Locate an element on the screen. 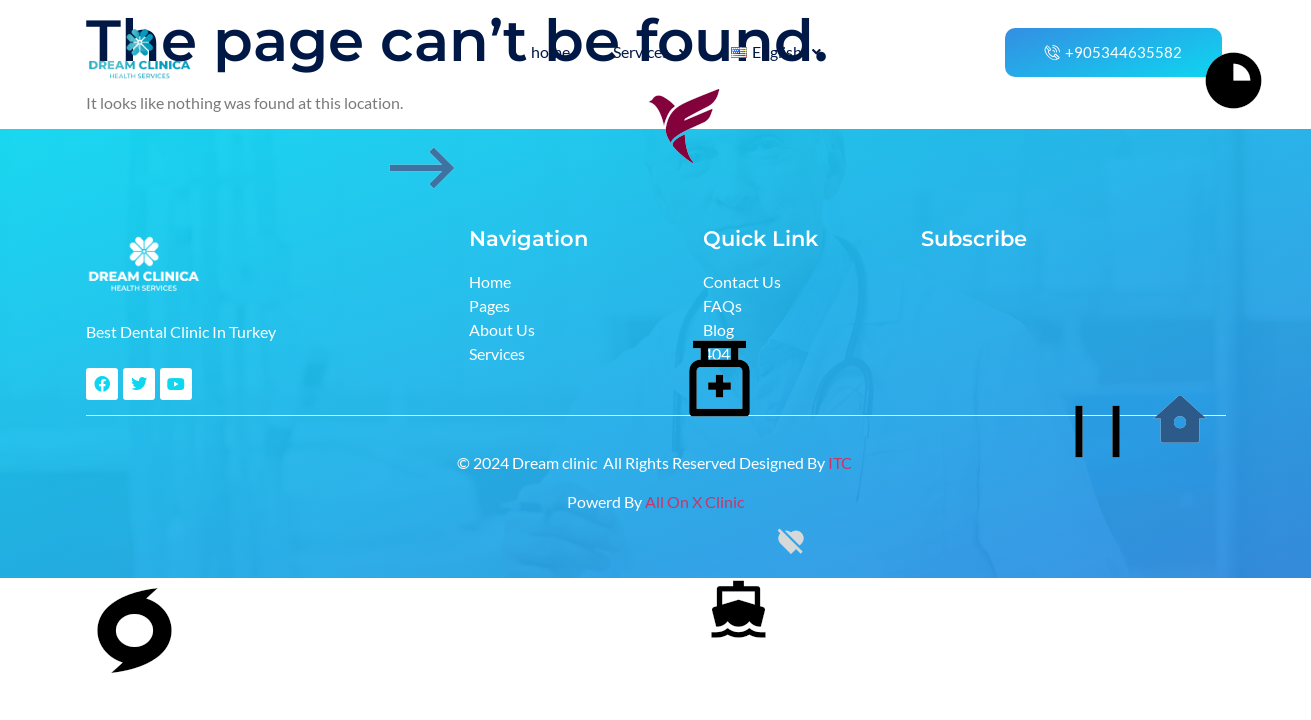 This screenshot has width=1311, height=720. open the FamPay app is located at coordinates (684, 126).